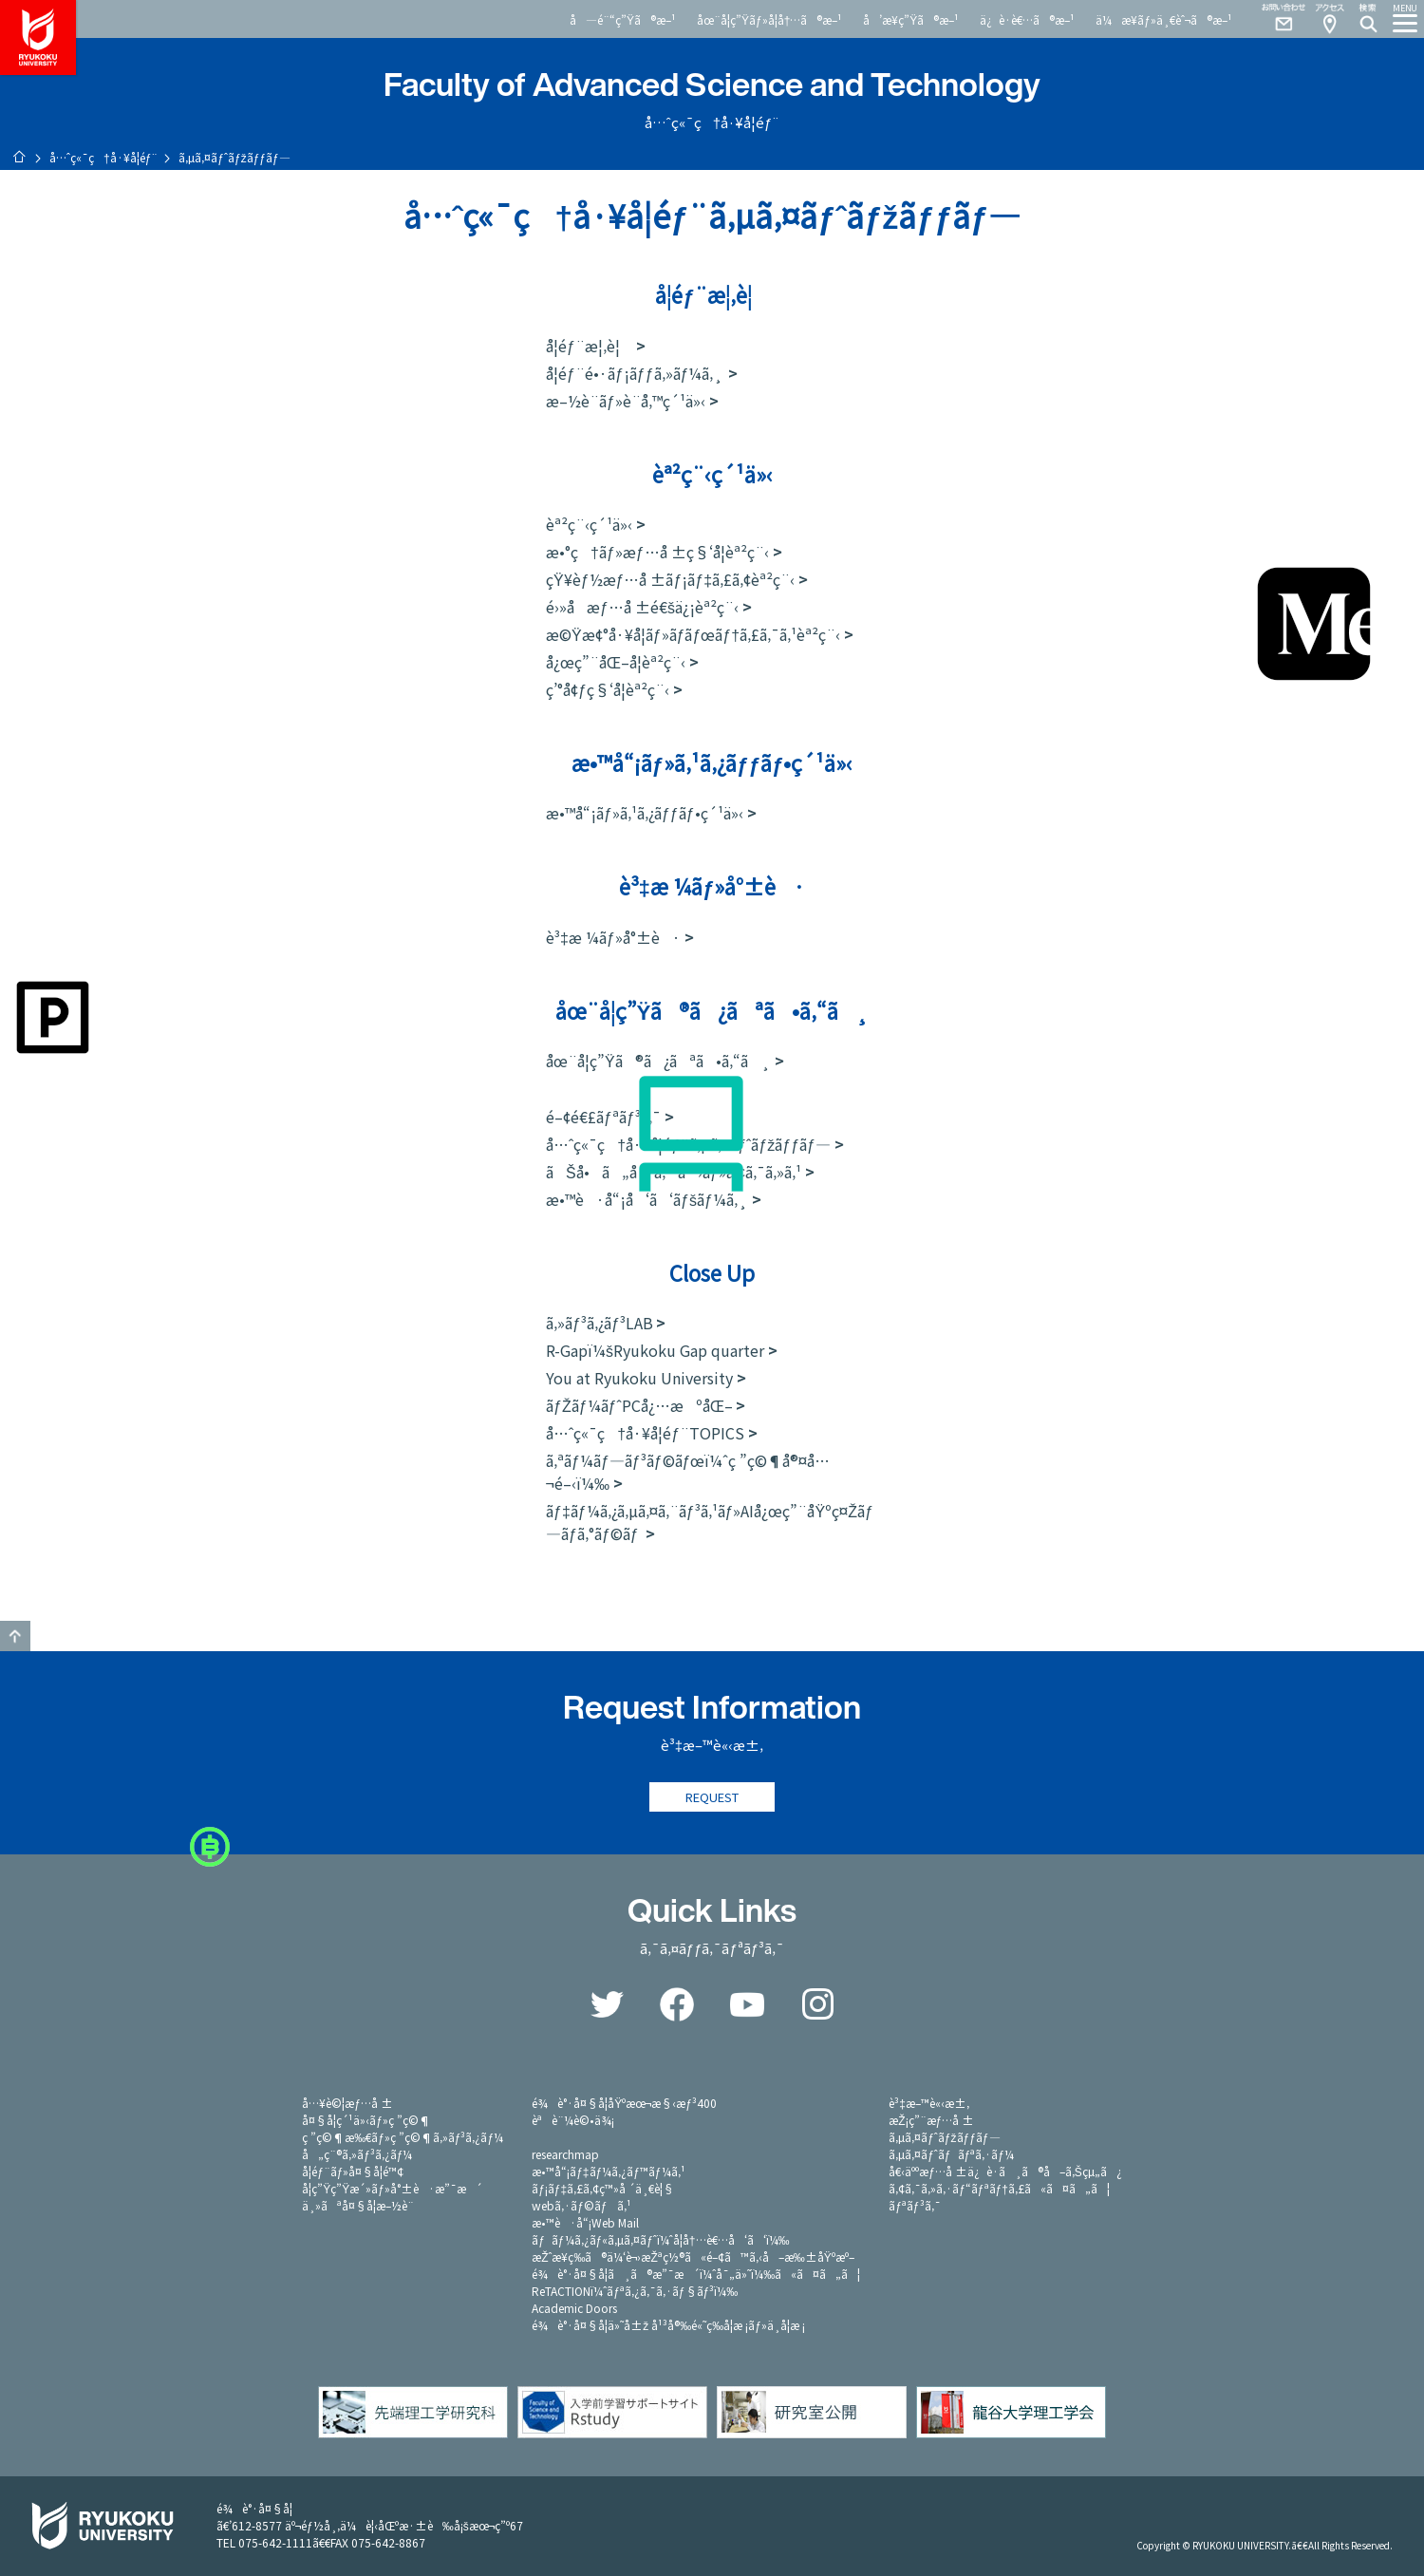  Describe the element at coordinates (210, 1847) in the screenshot. I see `access bitcoin wallet or cryptocurrency features` at that location.